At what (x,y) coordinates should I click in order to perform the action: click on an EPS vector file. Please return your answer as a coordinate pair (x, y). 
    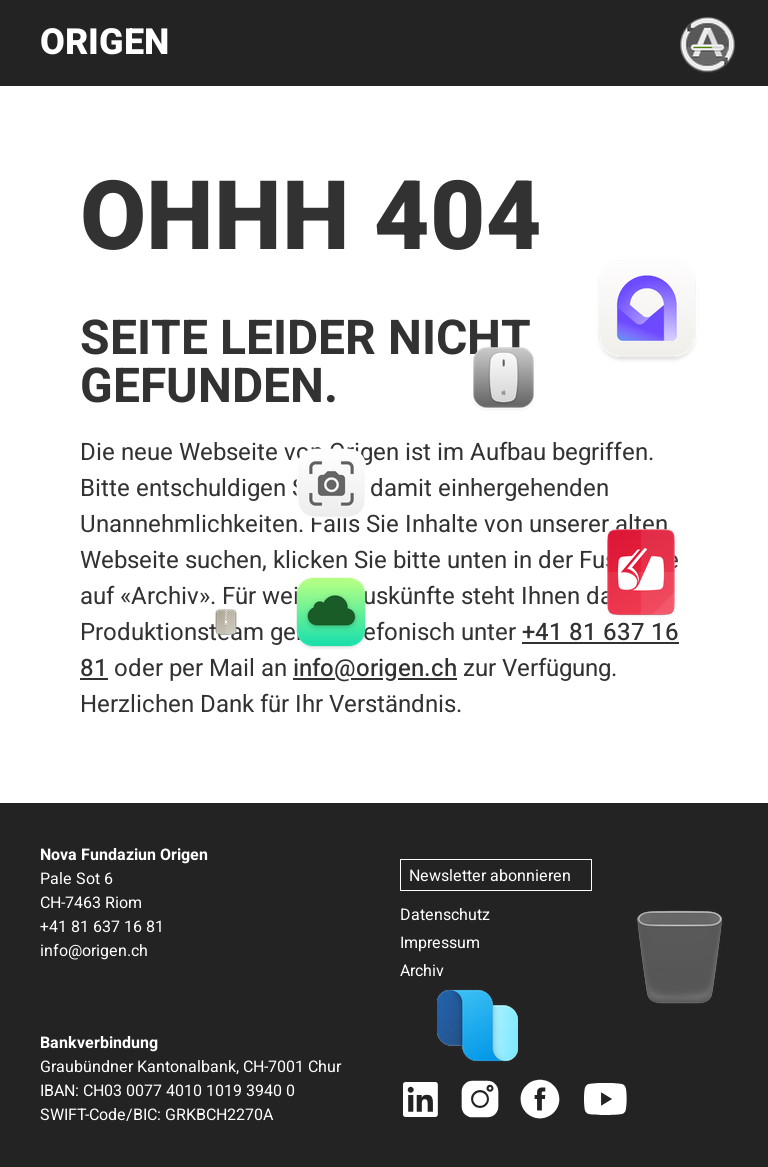
    Looking at the image, I should click on (641, 572).